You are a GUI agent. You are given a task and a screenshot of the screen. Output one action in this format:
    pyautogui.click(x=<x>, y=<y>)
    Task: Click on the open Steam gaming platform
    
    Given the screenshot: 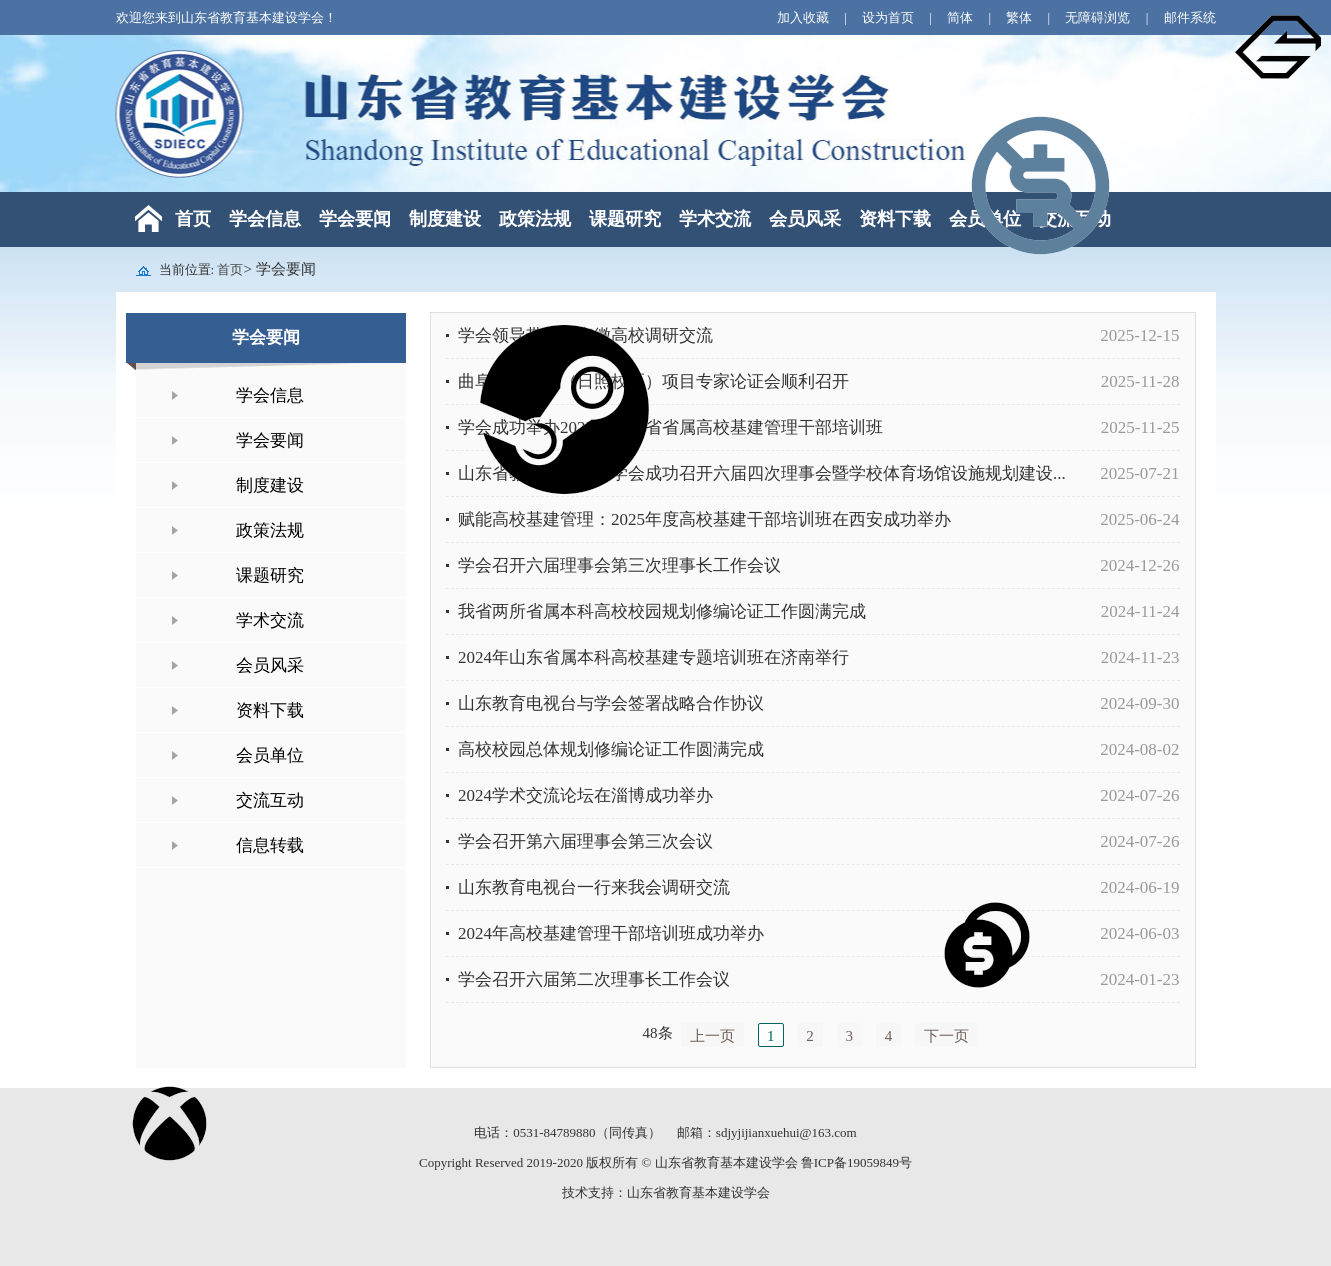 What is the action you would take?
    pyautogui.click(x=564, y=409)
    